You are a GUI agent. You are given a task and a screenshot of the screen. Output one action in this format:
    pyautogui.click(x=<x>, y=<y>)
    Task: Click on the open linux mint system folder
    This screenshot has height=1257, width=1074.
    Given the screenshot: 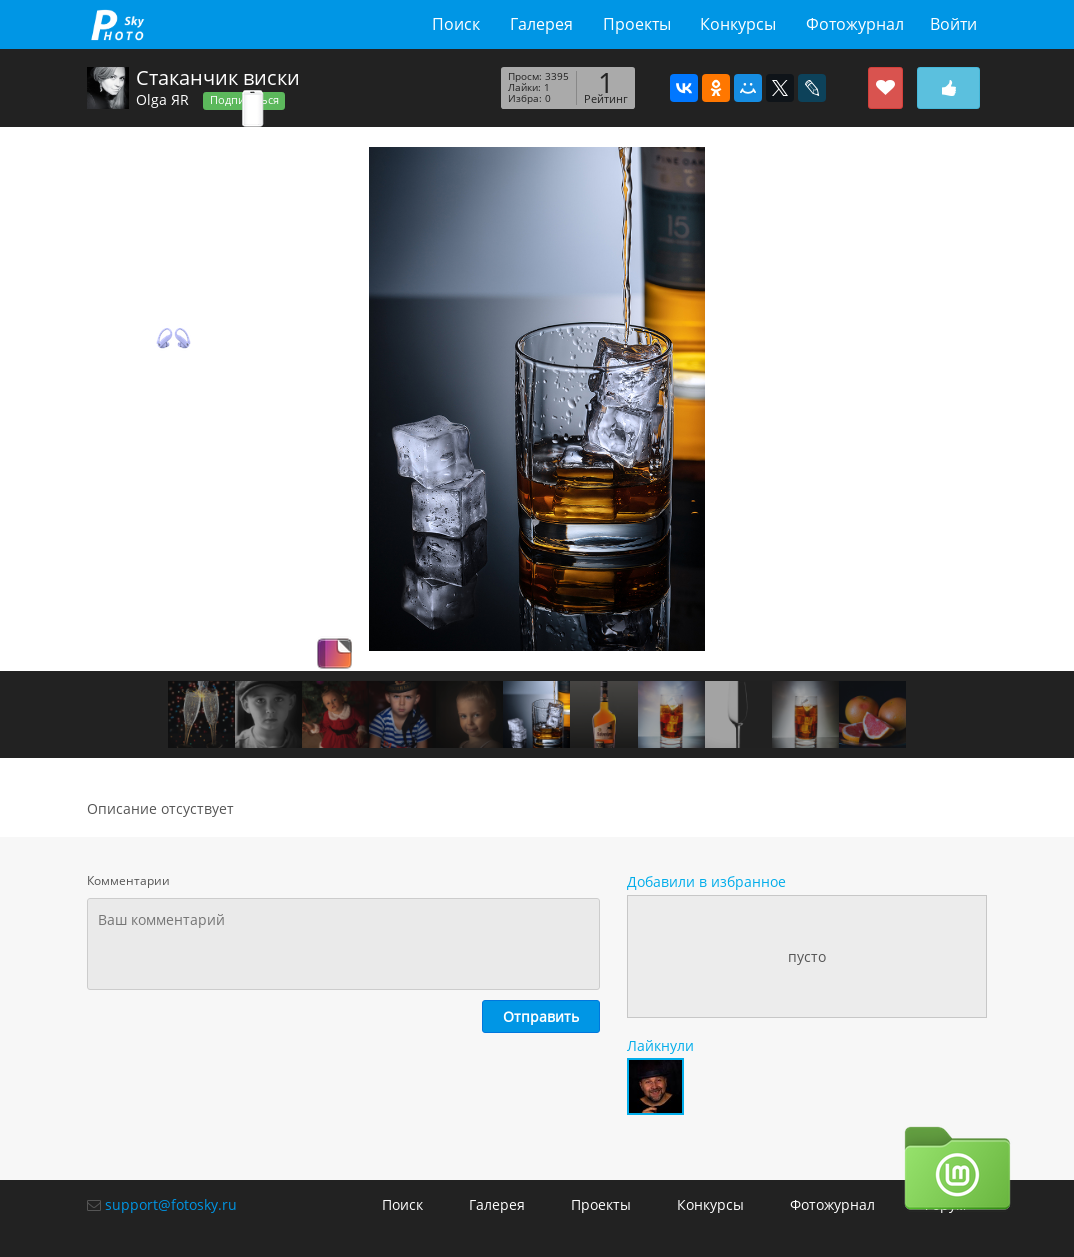 What is the action you would take?
    pyautogui.click(x=957, y=1171)
    